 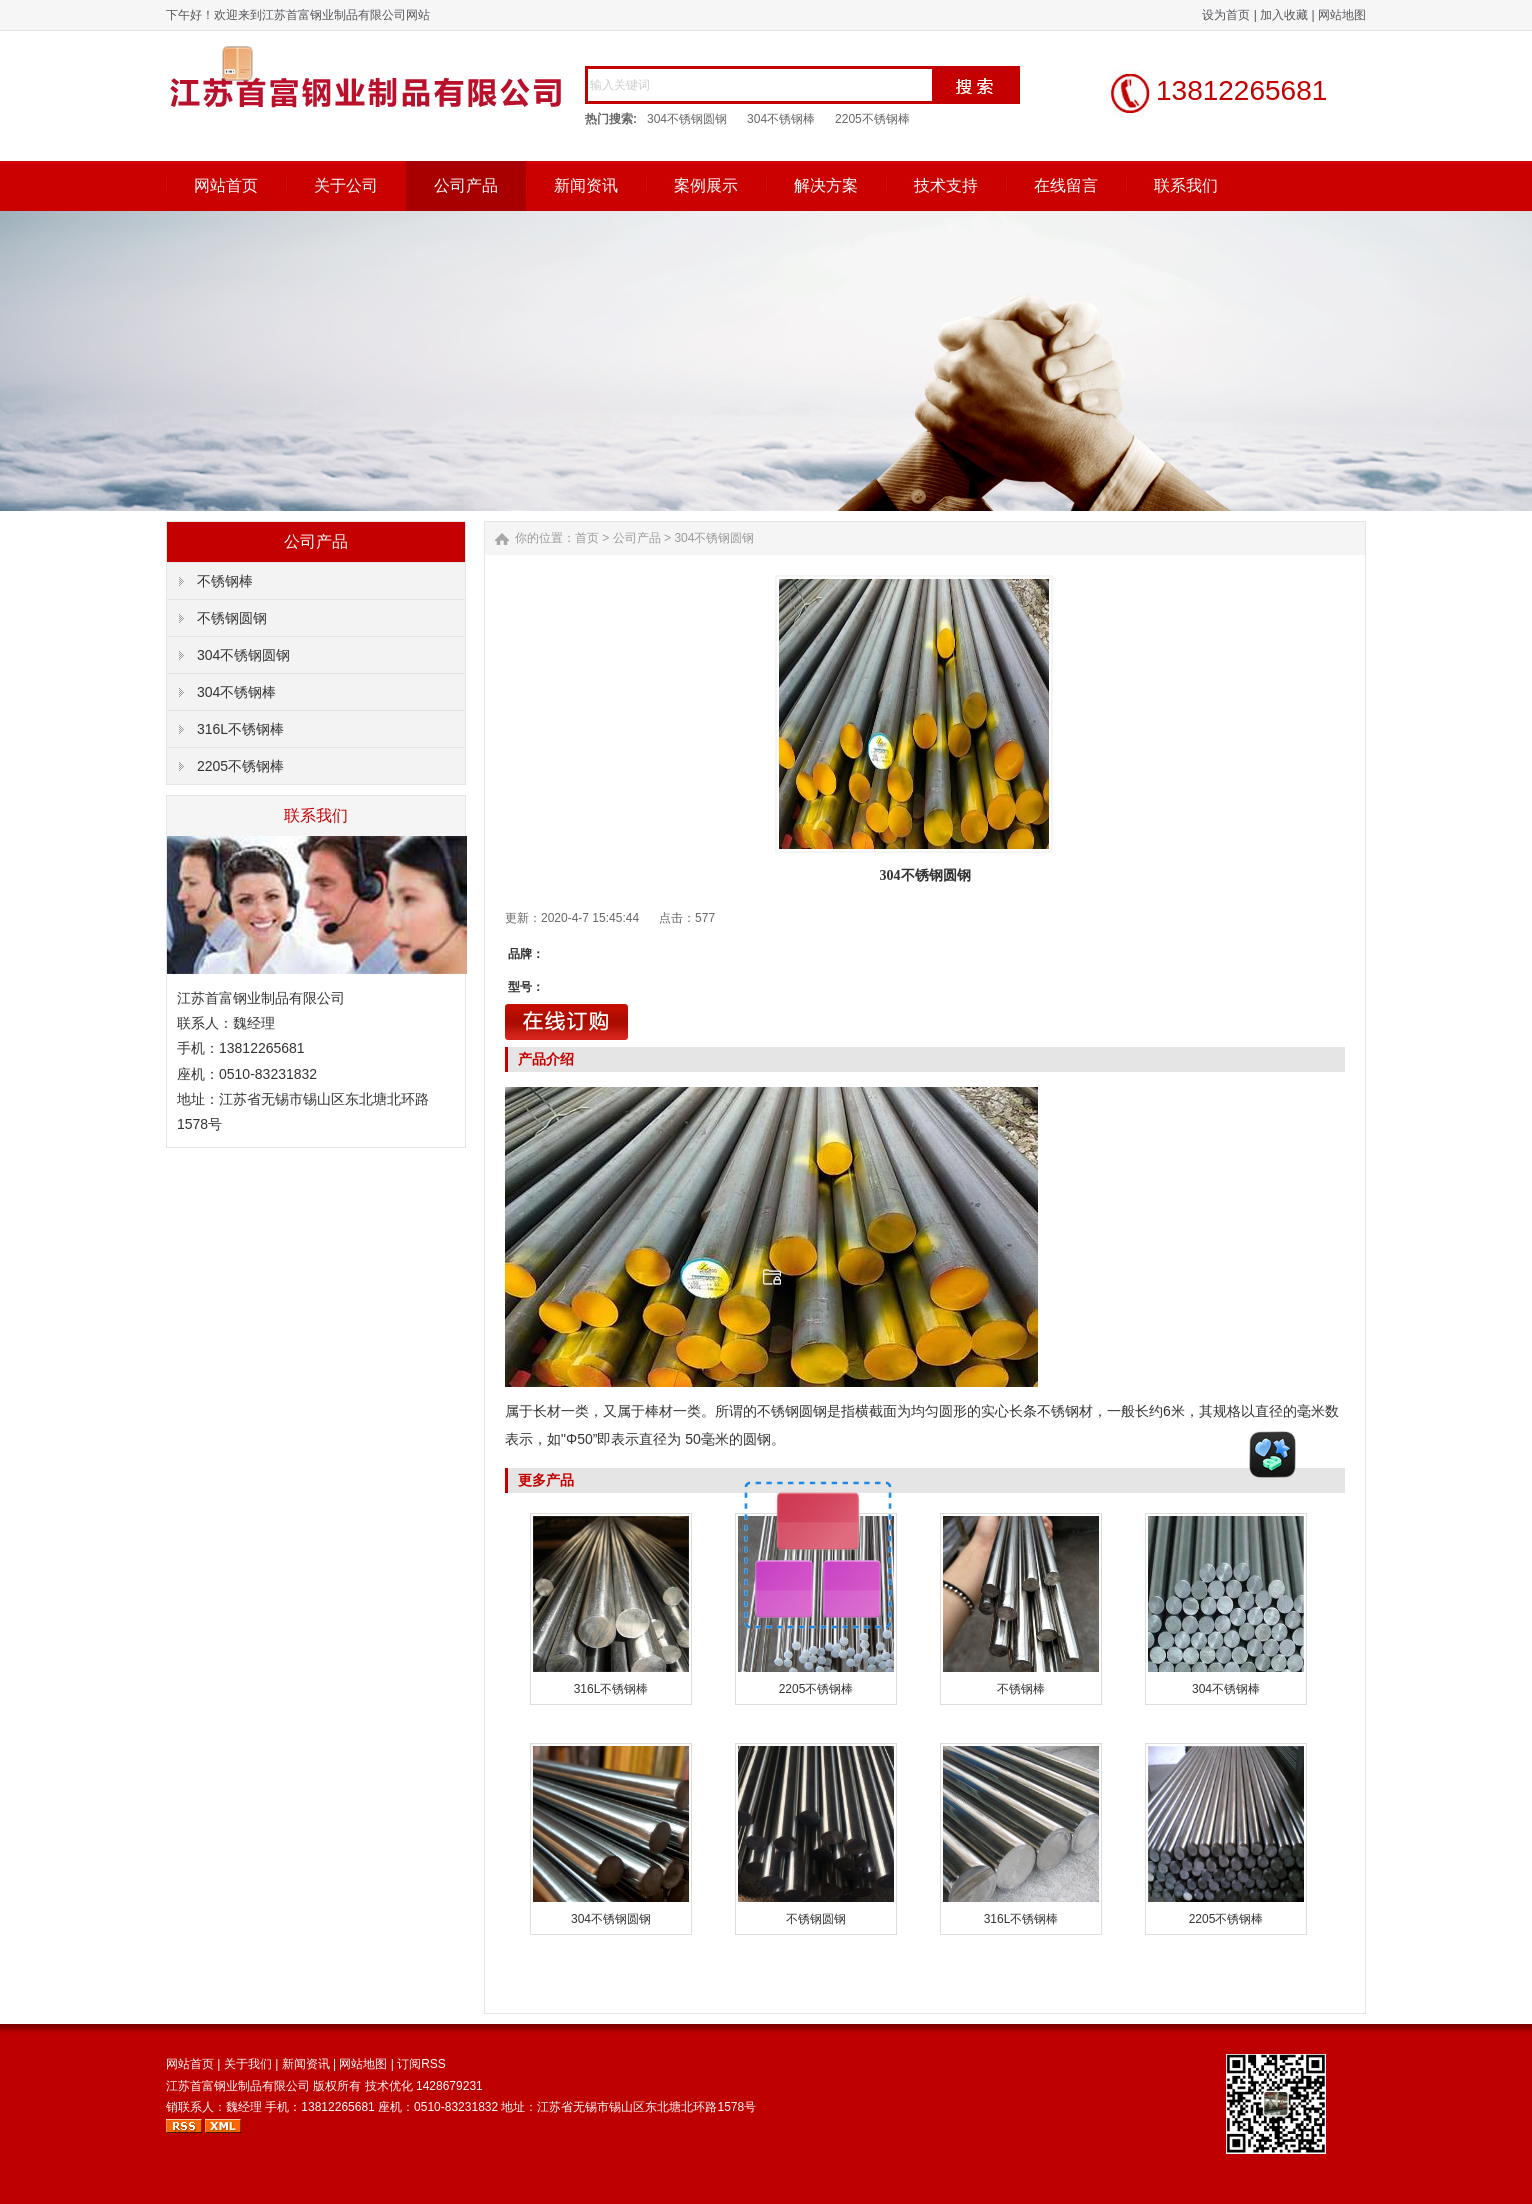 I want to click on access encrypted vault storage, so click(x=772, y=1277).